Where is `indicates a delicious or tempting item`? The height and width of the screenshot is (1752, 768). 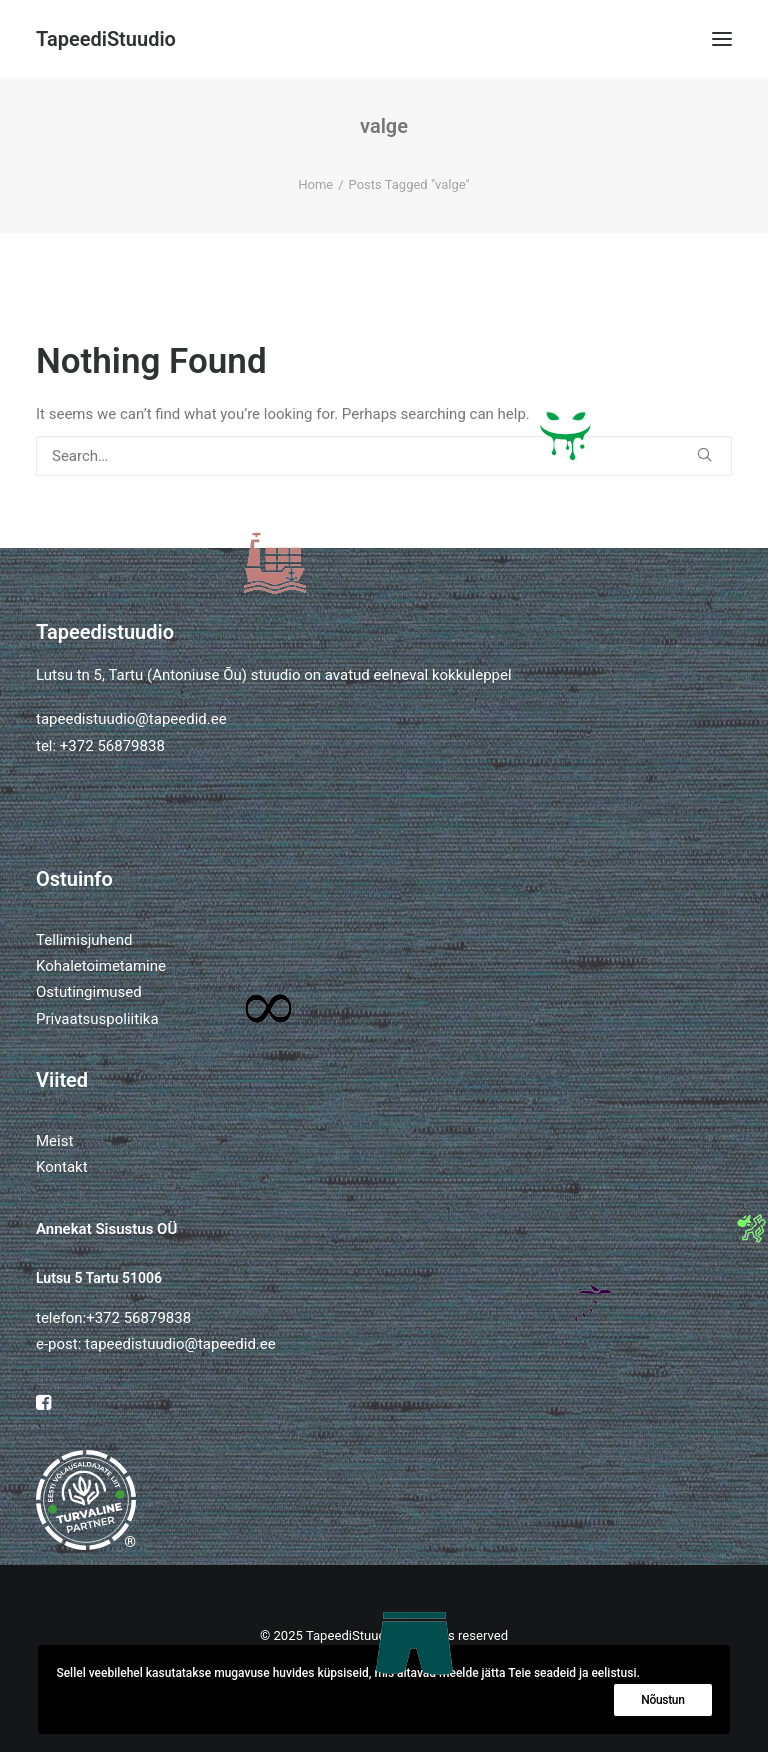
indicates a delicious or tempting item is located at coordinates (565, 435).